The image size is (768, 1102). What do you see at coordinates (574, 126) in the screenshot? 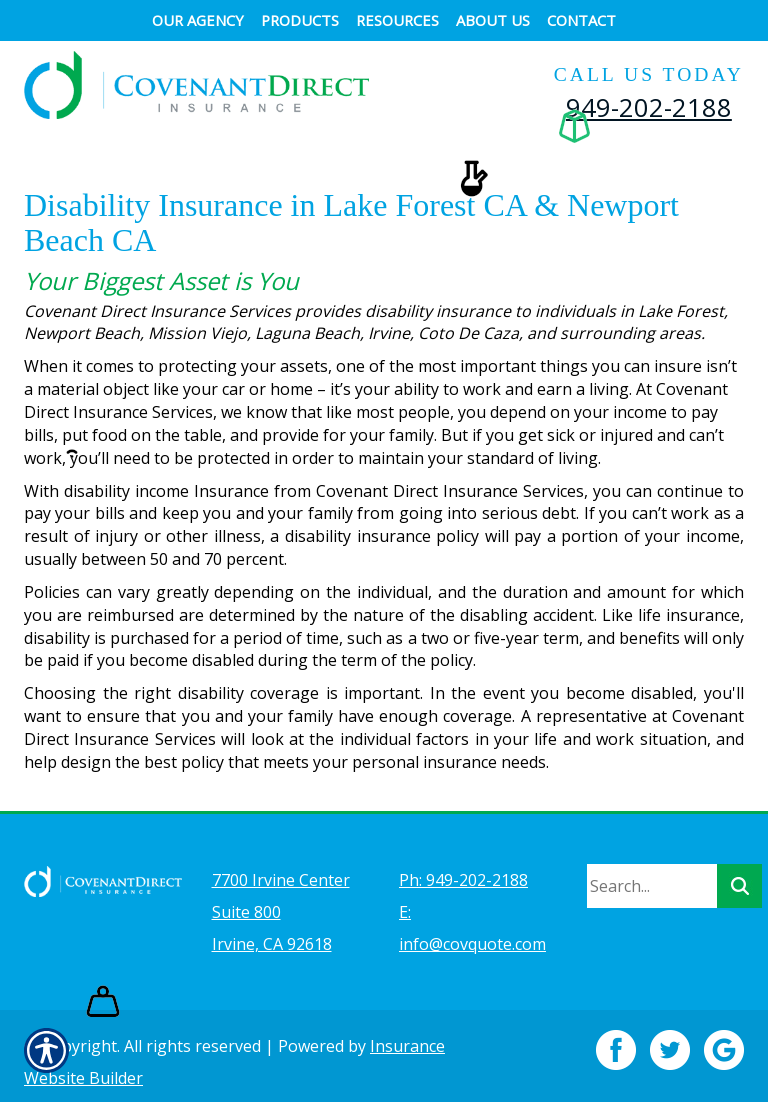
I see `view 3D object or model` at bounding box center [574, 126].